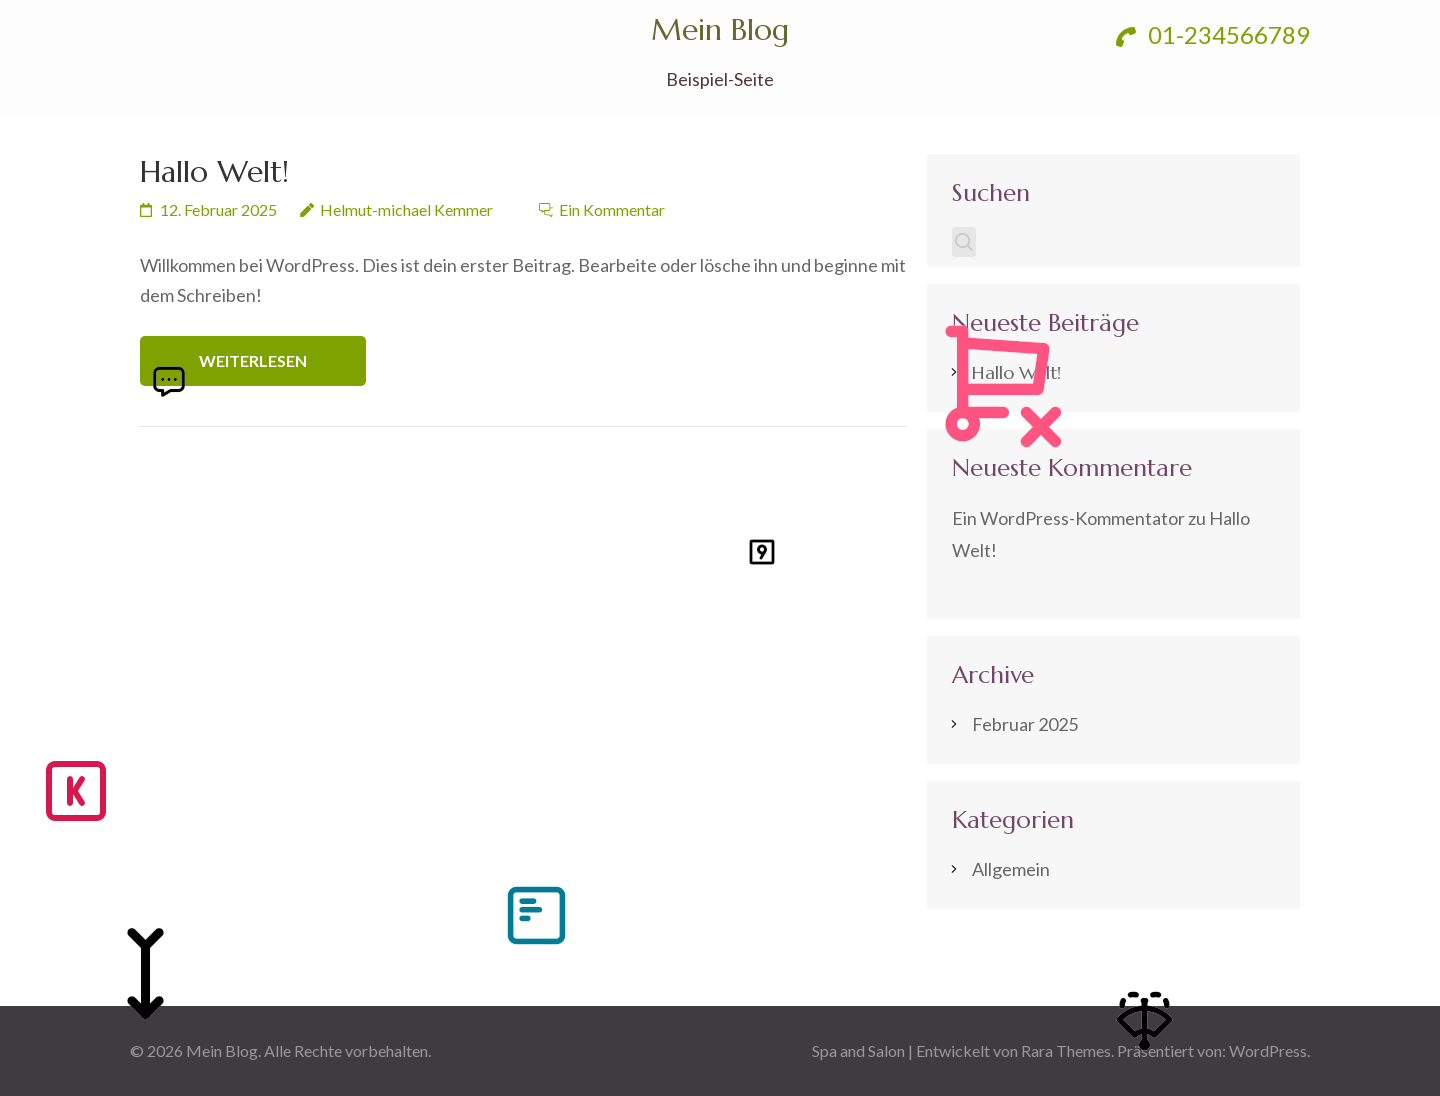 The height and width of the screenshot is (1096, 1440). What do you see at coordinates (76, 791) in the screenshot?
I see `keyboard shortcut indicator for the letter K` at bounding box center [76, 791].